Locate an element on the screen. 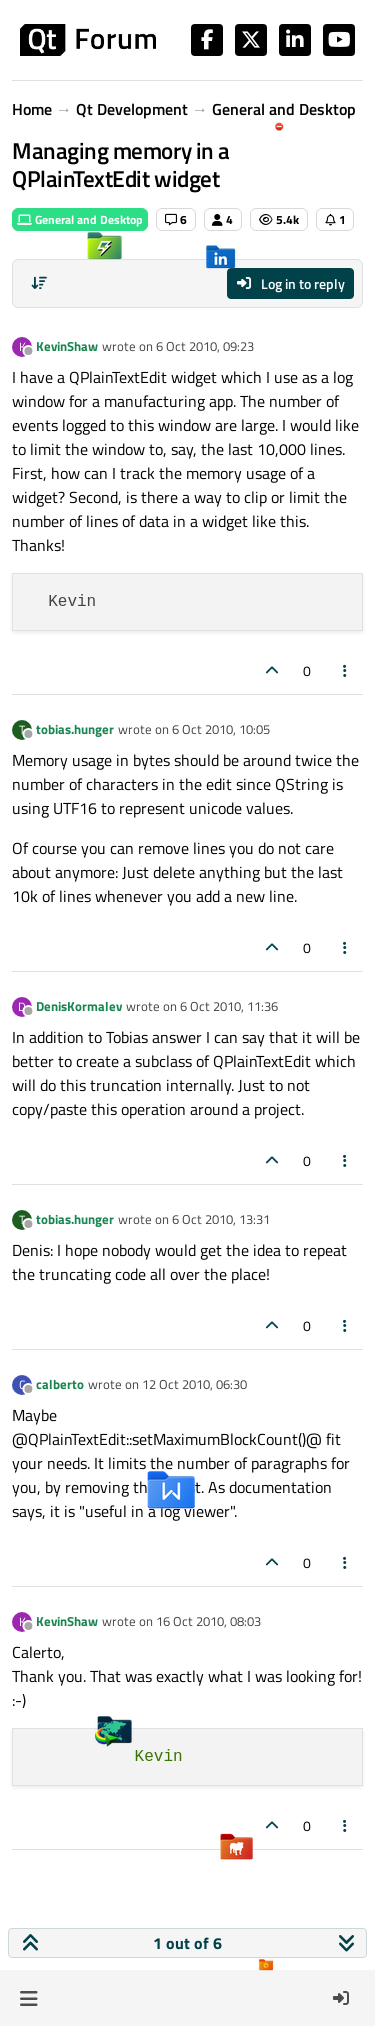  open folder containing wps writer documents is located at coordinates (171, 1491).